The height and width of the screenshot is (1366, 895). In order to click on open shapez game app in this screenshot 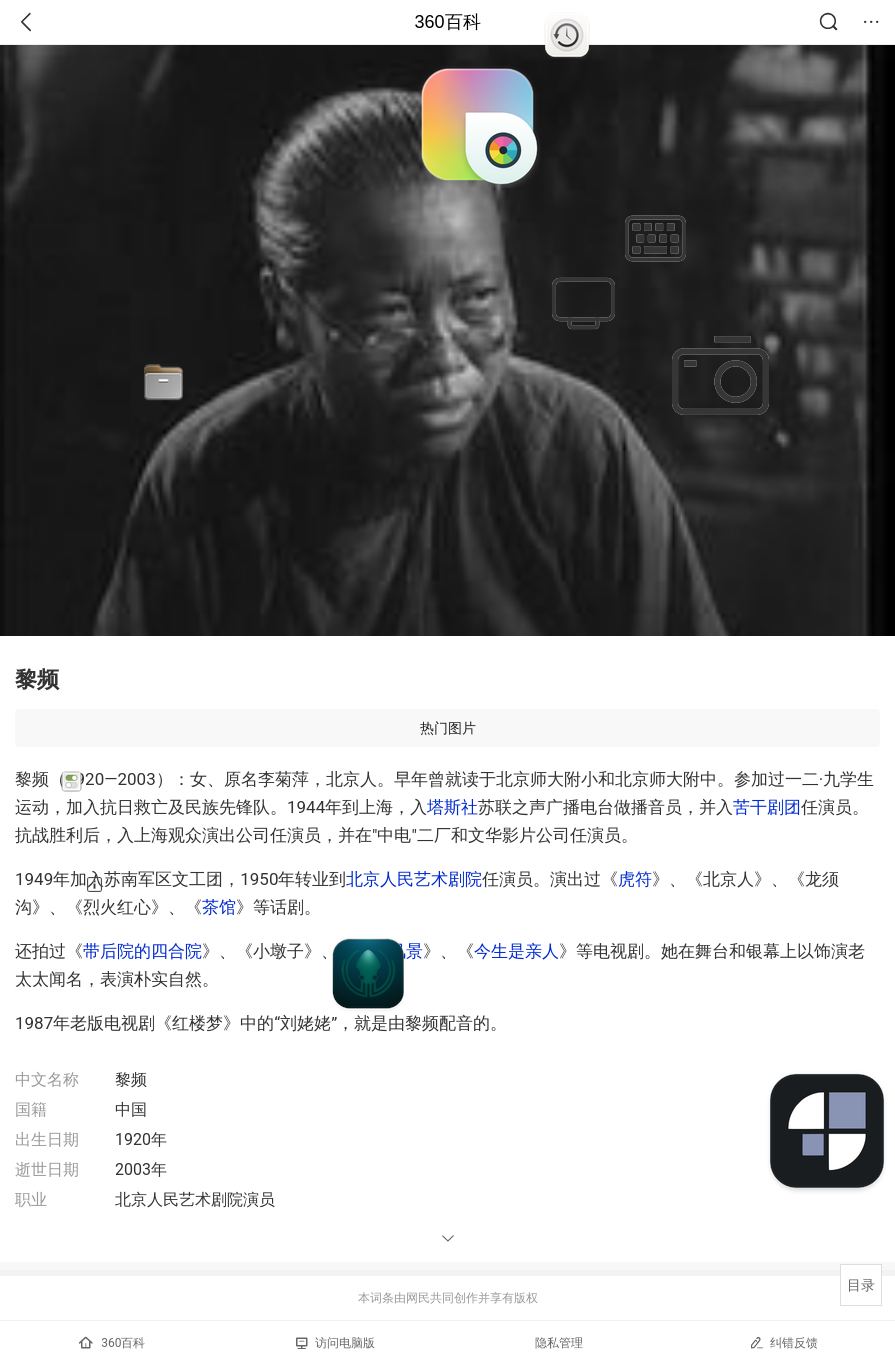, I will do `click(827, 1131)`.